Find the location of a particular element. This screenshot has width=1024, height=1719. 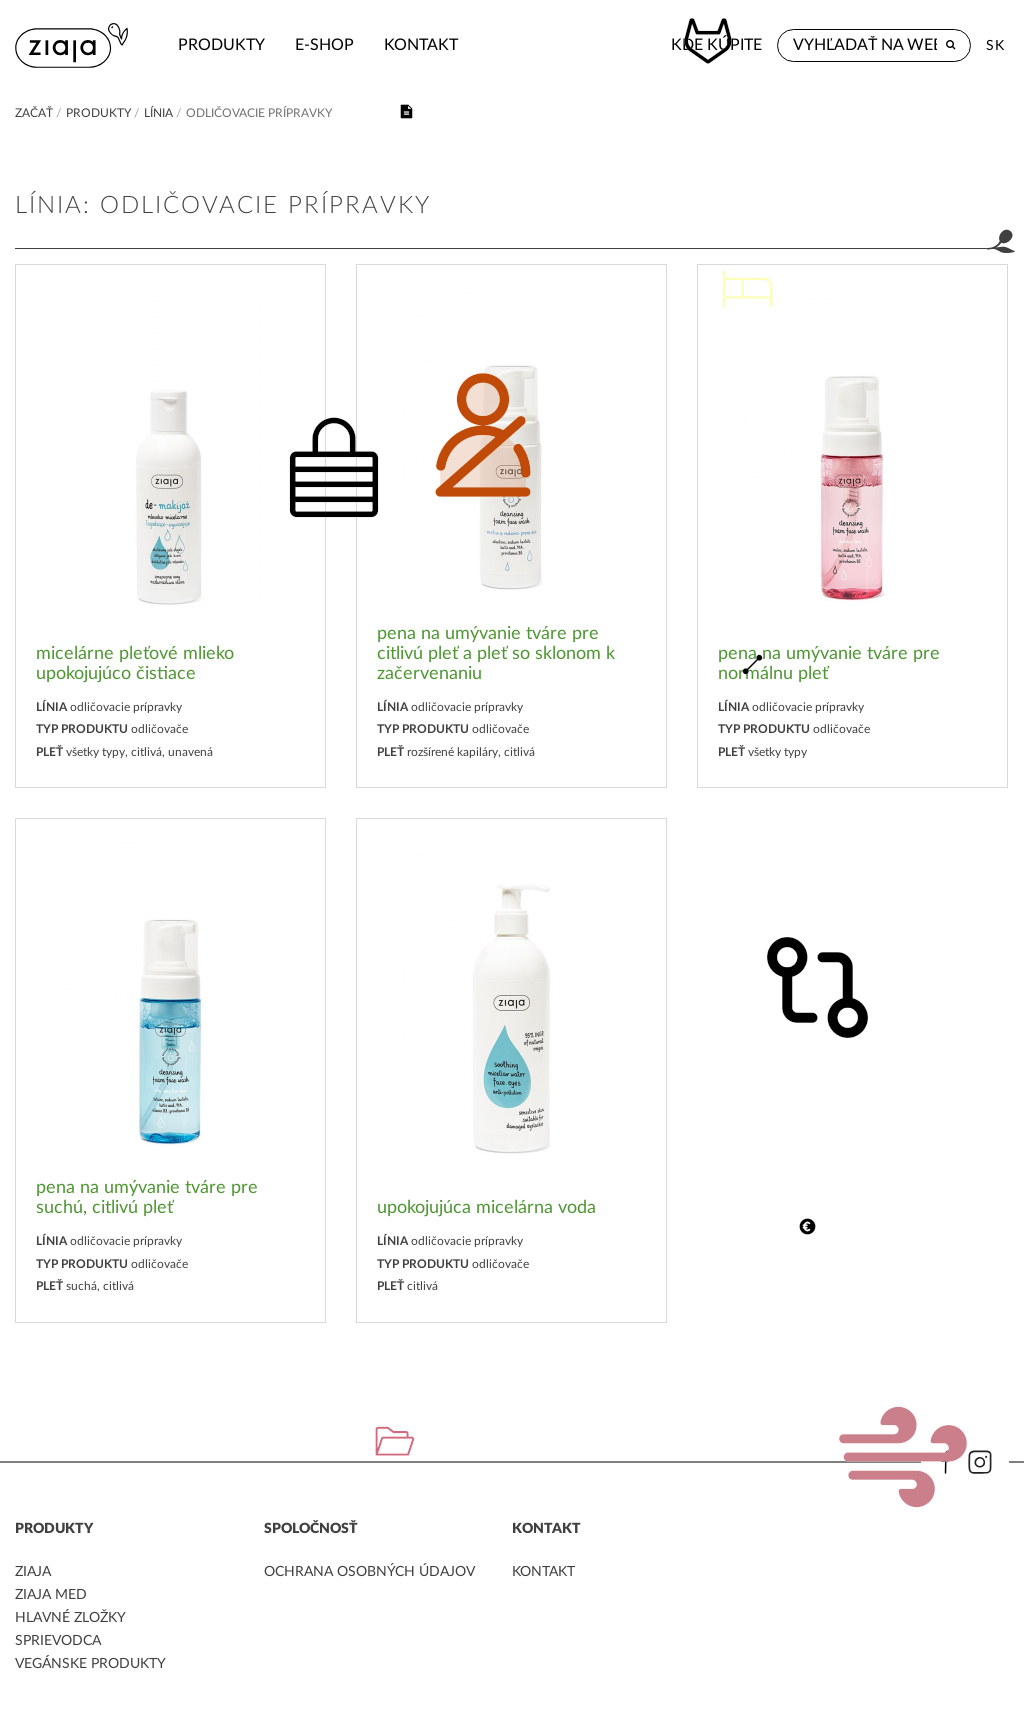

draw a line between two points is located at coordinates (752, 664).